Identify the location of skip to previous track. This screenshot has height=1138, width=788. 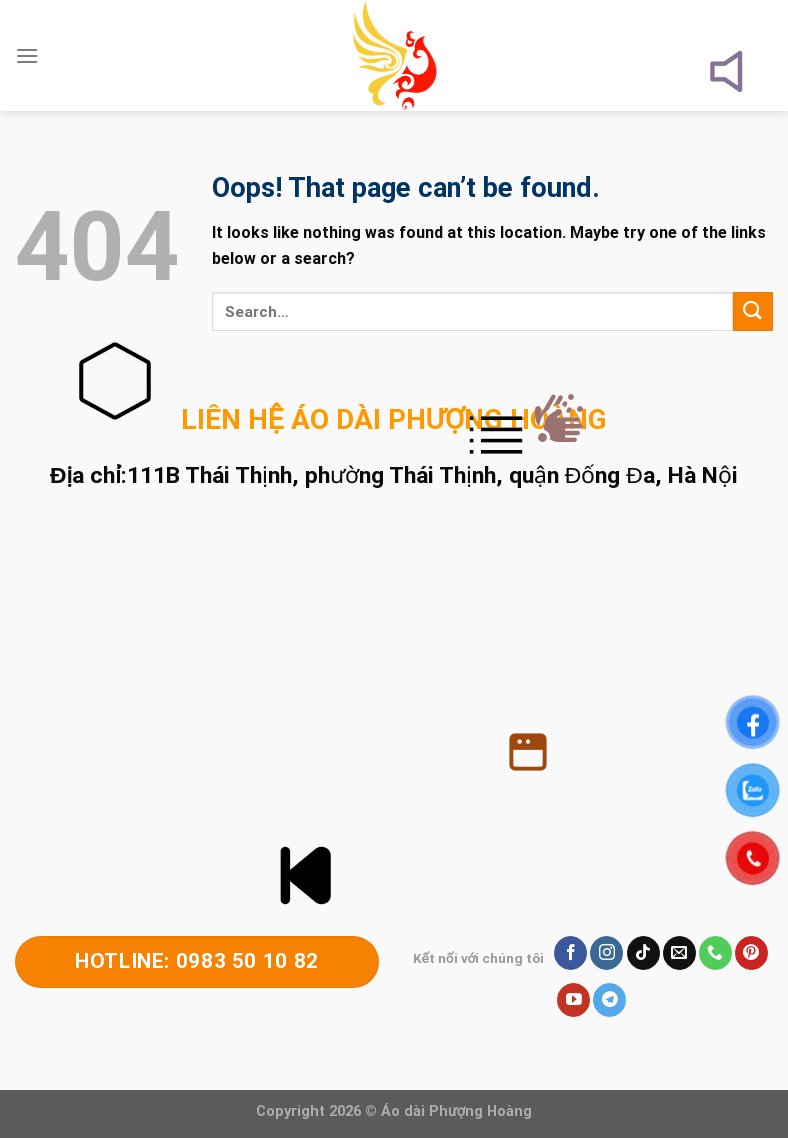
(304, 875).